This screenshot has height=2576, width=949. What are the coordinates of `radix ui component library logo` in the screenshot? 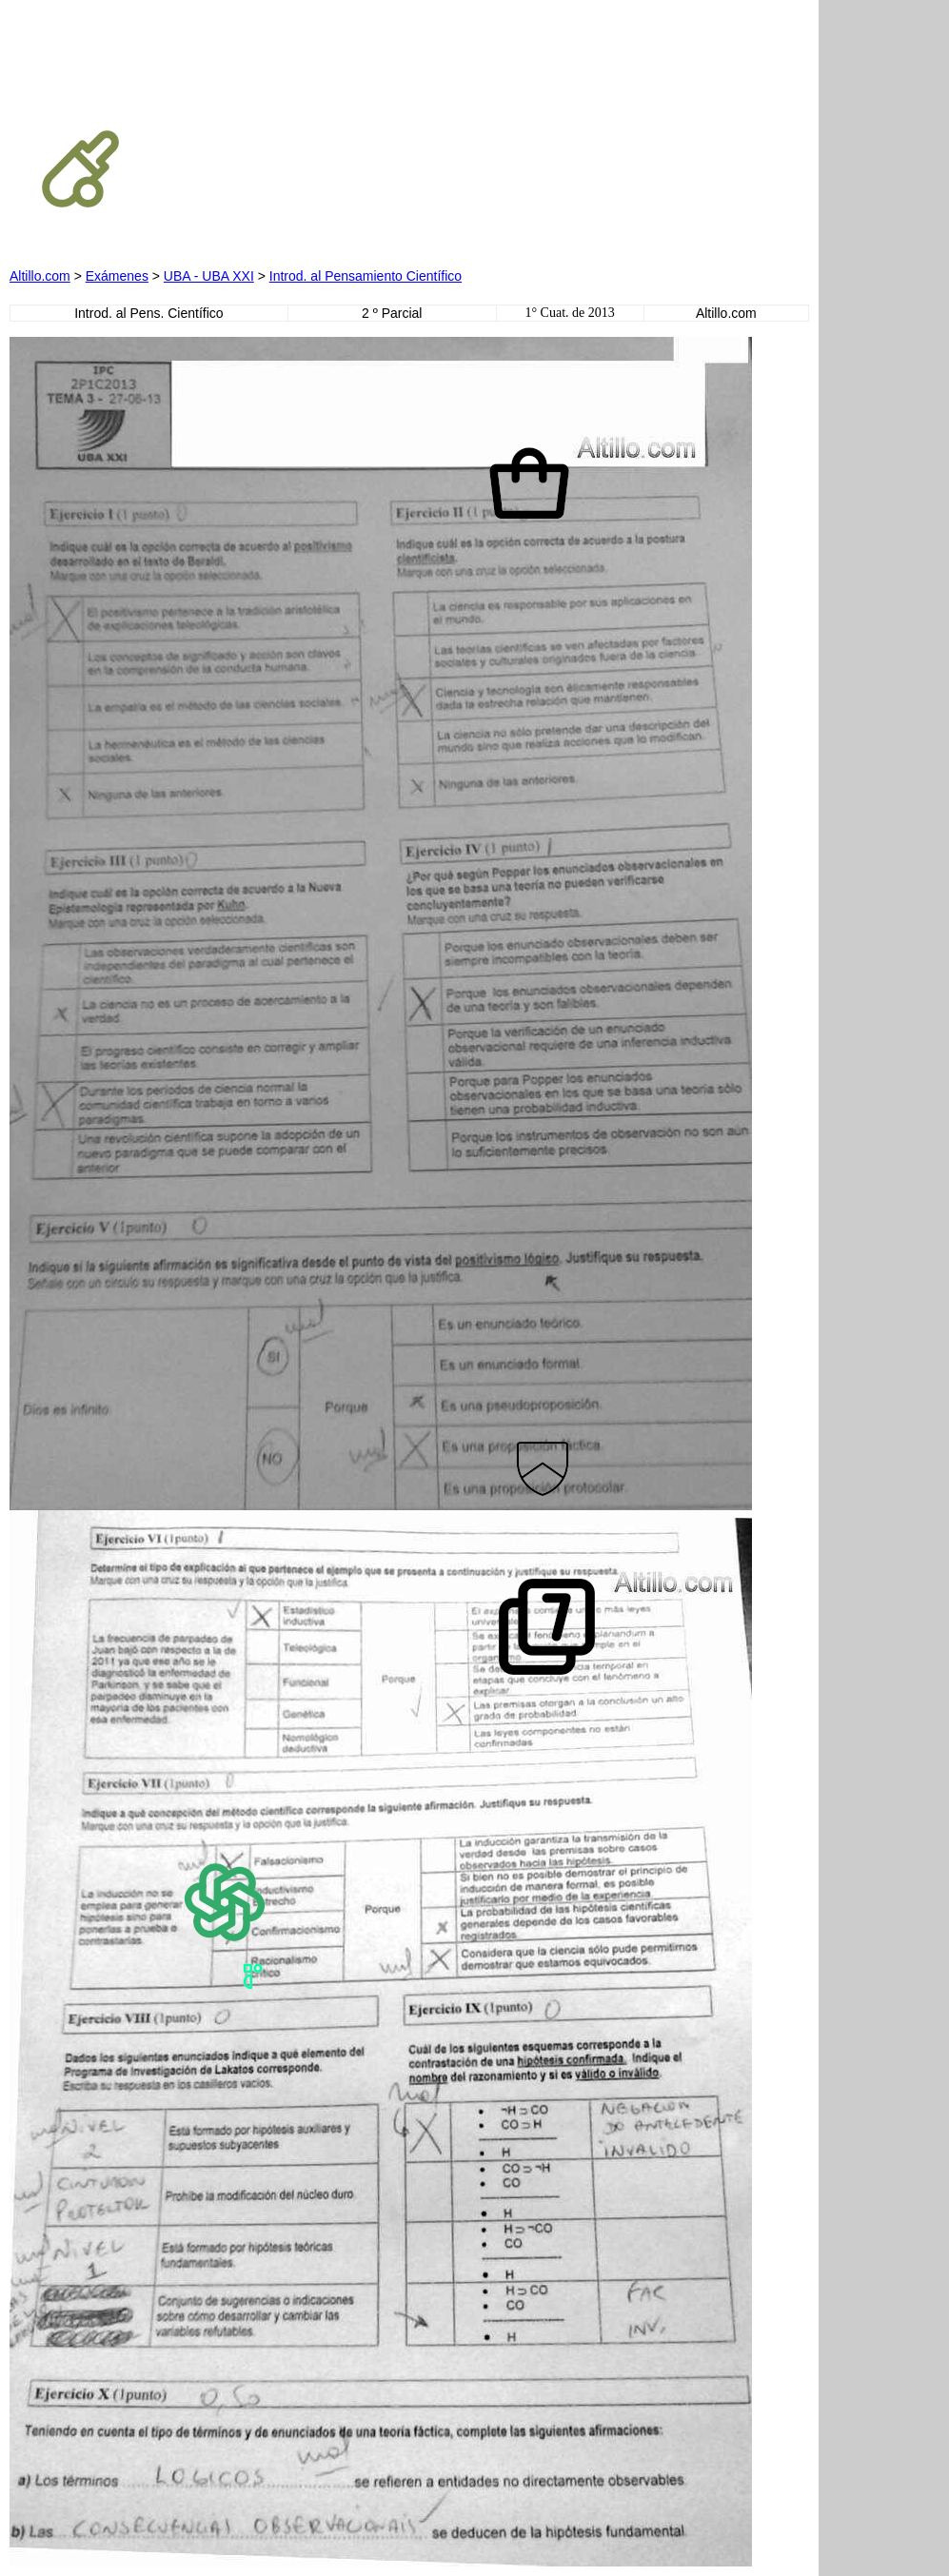 It's located at (252, 1976).